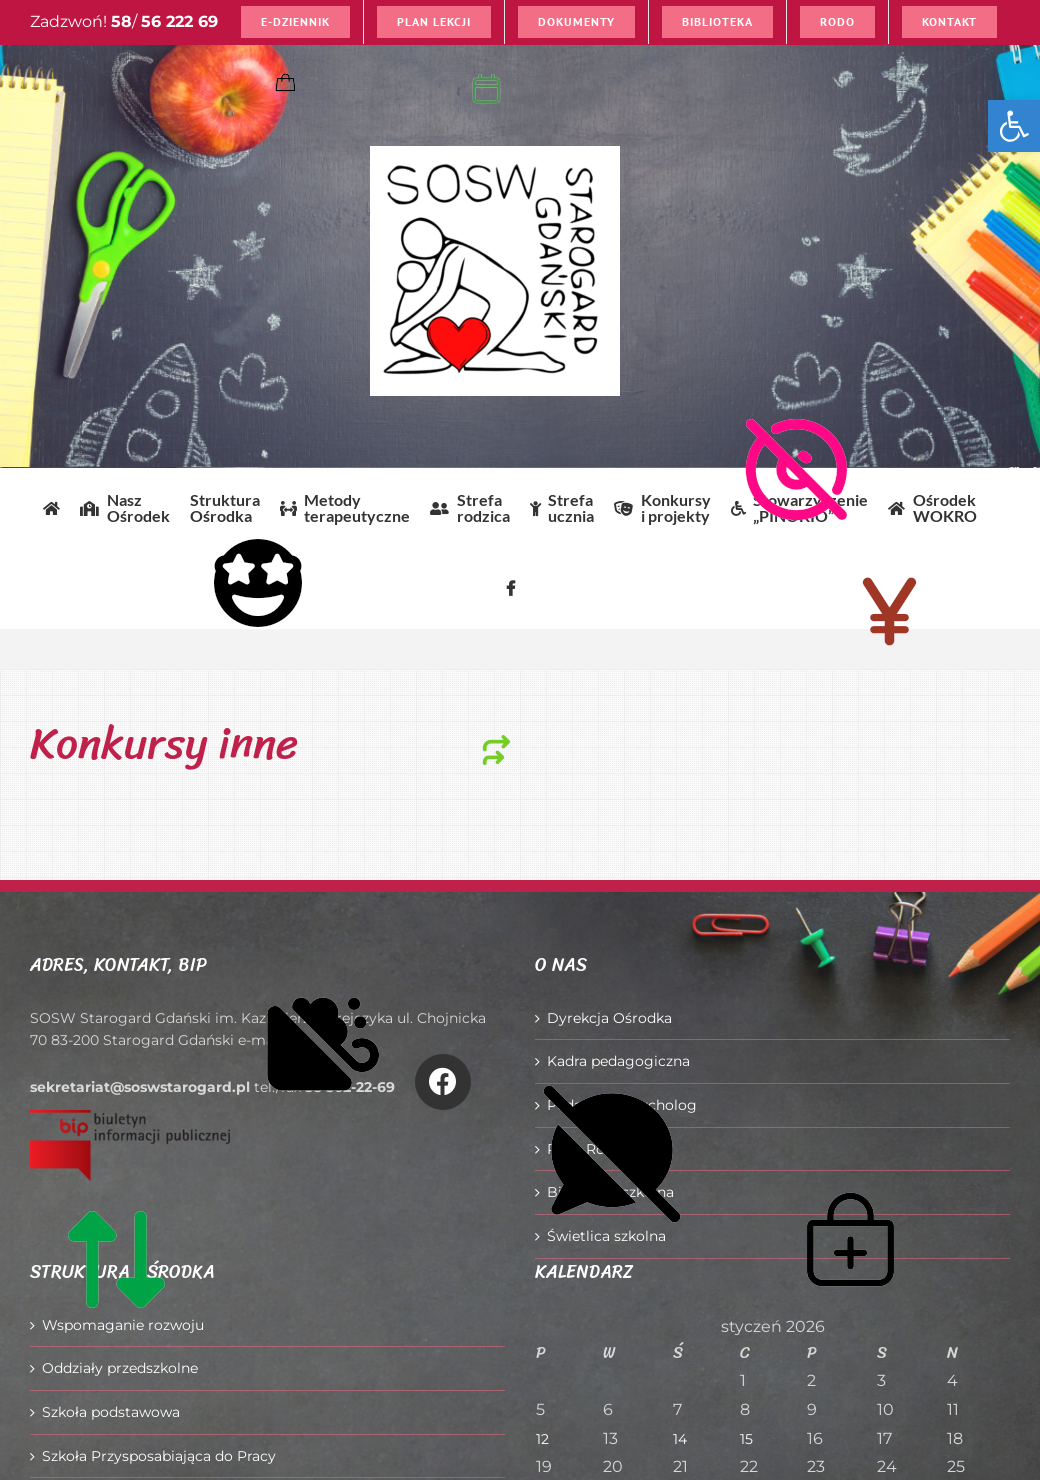 The height and width of the screenshot is (1480, 1040). What do you see at coordinates (323, 1041) in the screenshot?
I see `indicates avalanche warning or hazard` at bounding box center [323, 1041].